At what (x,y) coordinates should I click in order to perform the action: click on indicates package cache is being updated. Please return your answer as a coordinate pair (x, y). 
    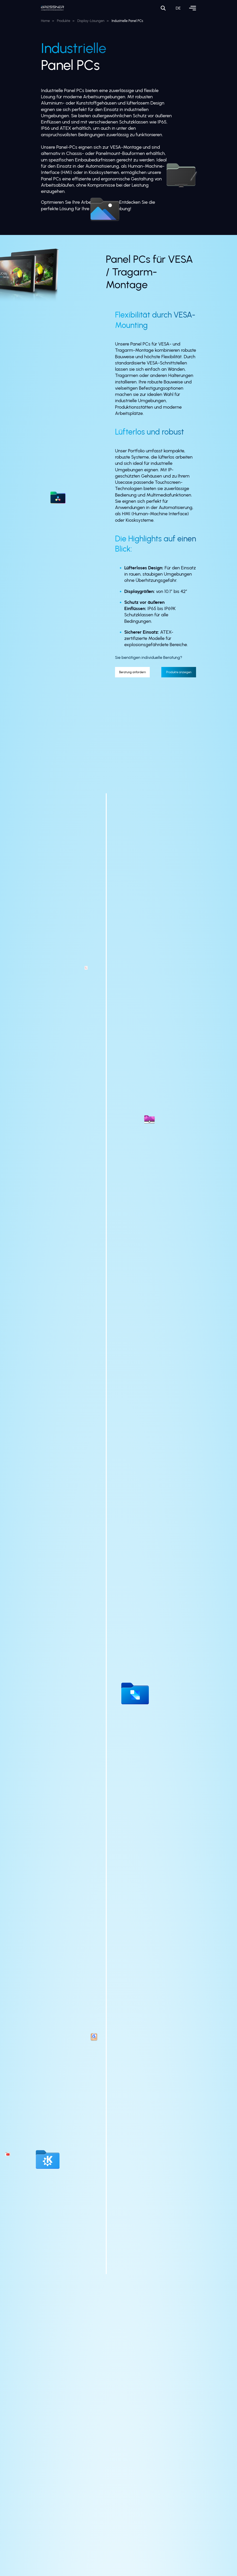
    Looking at the image, I should click on (94, 2037).